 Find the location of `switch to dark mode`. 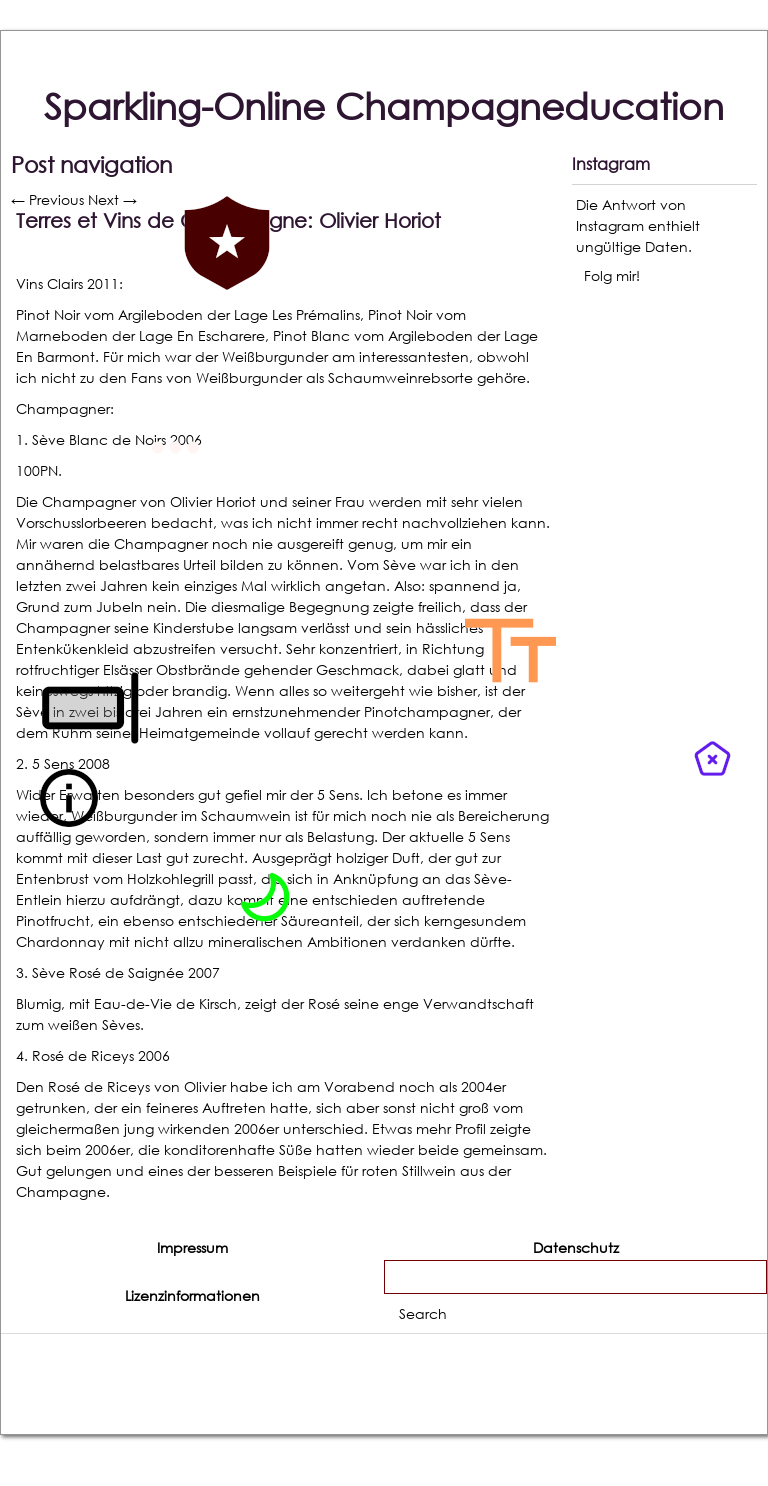

switch to dark mode is located at coordinates (264, 896).